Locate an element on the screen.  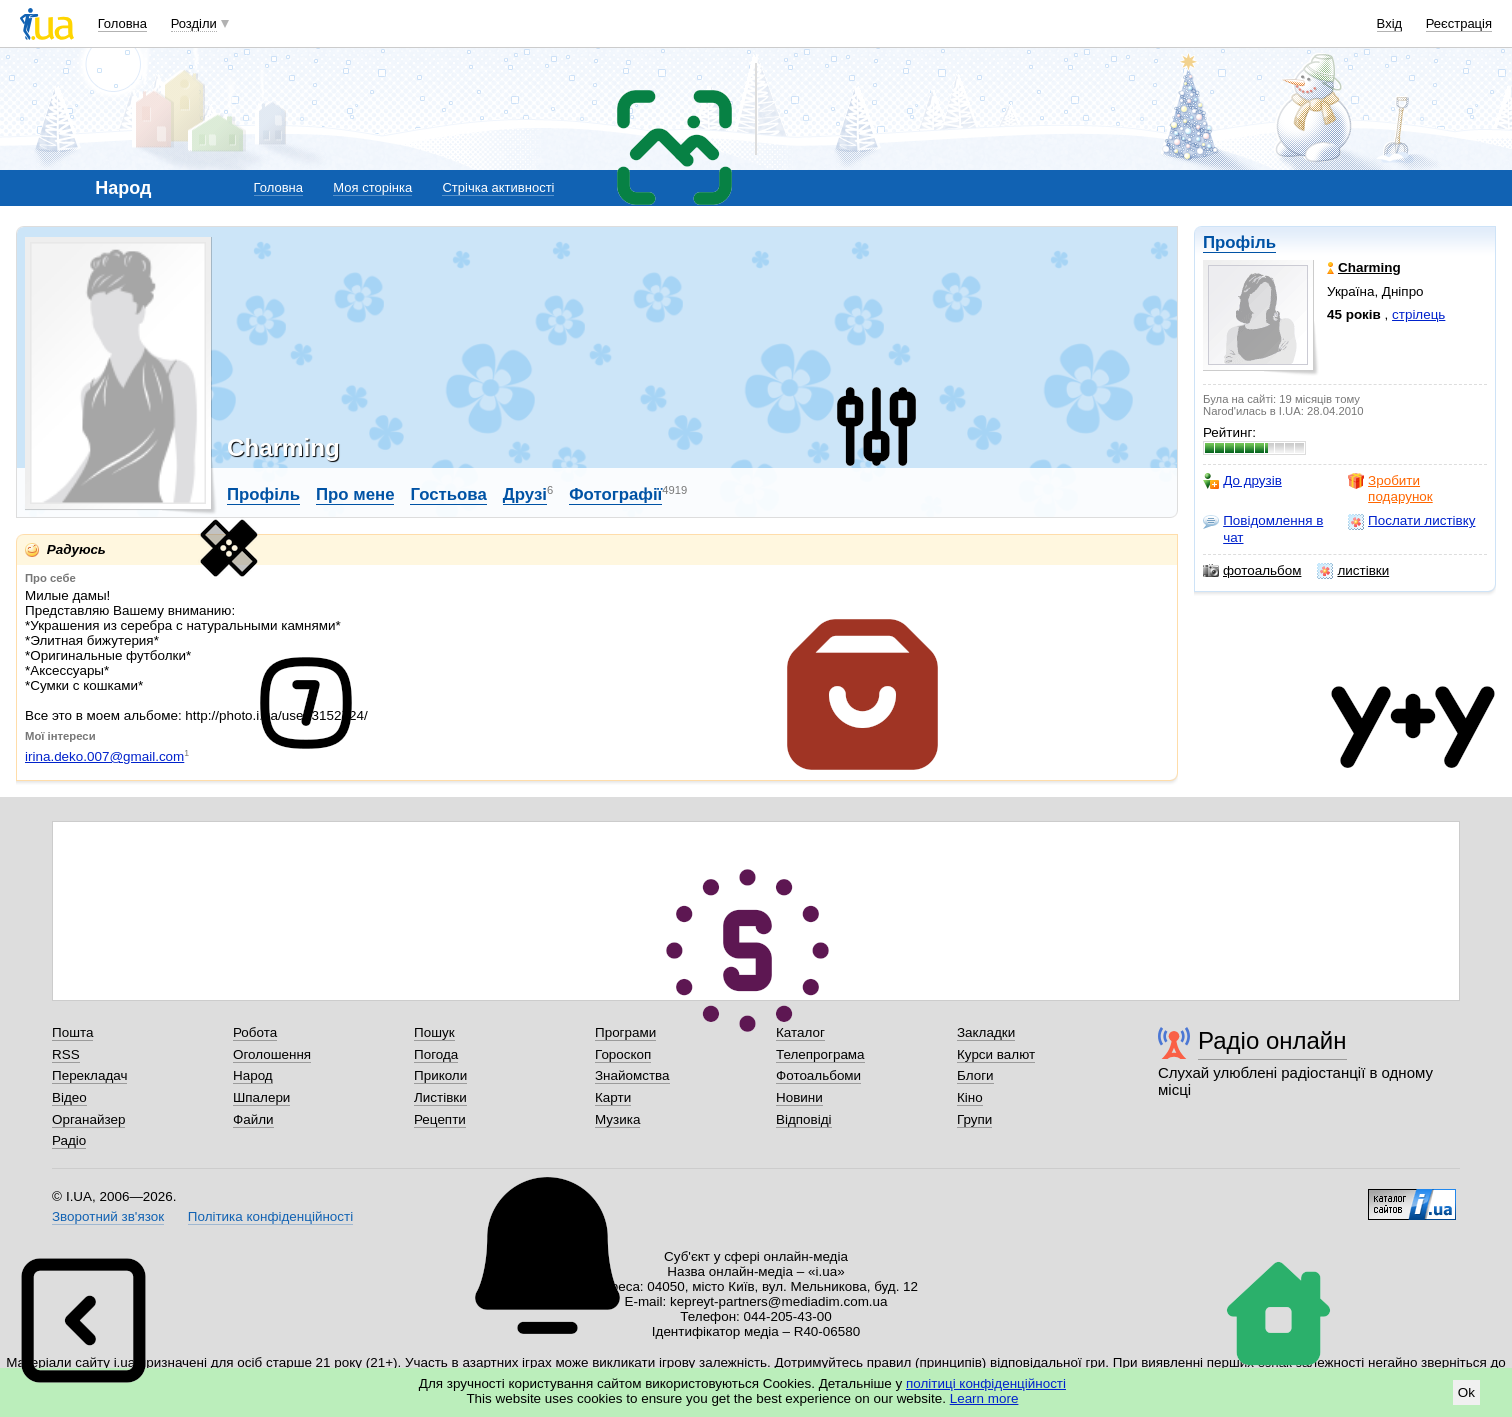
apply healing or repair tool to image is located at coordinates (229, 548).